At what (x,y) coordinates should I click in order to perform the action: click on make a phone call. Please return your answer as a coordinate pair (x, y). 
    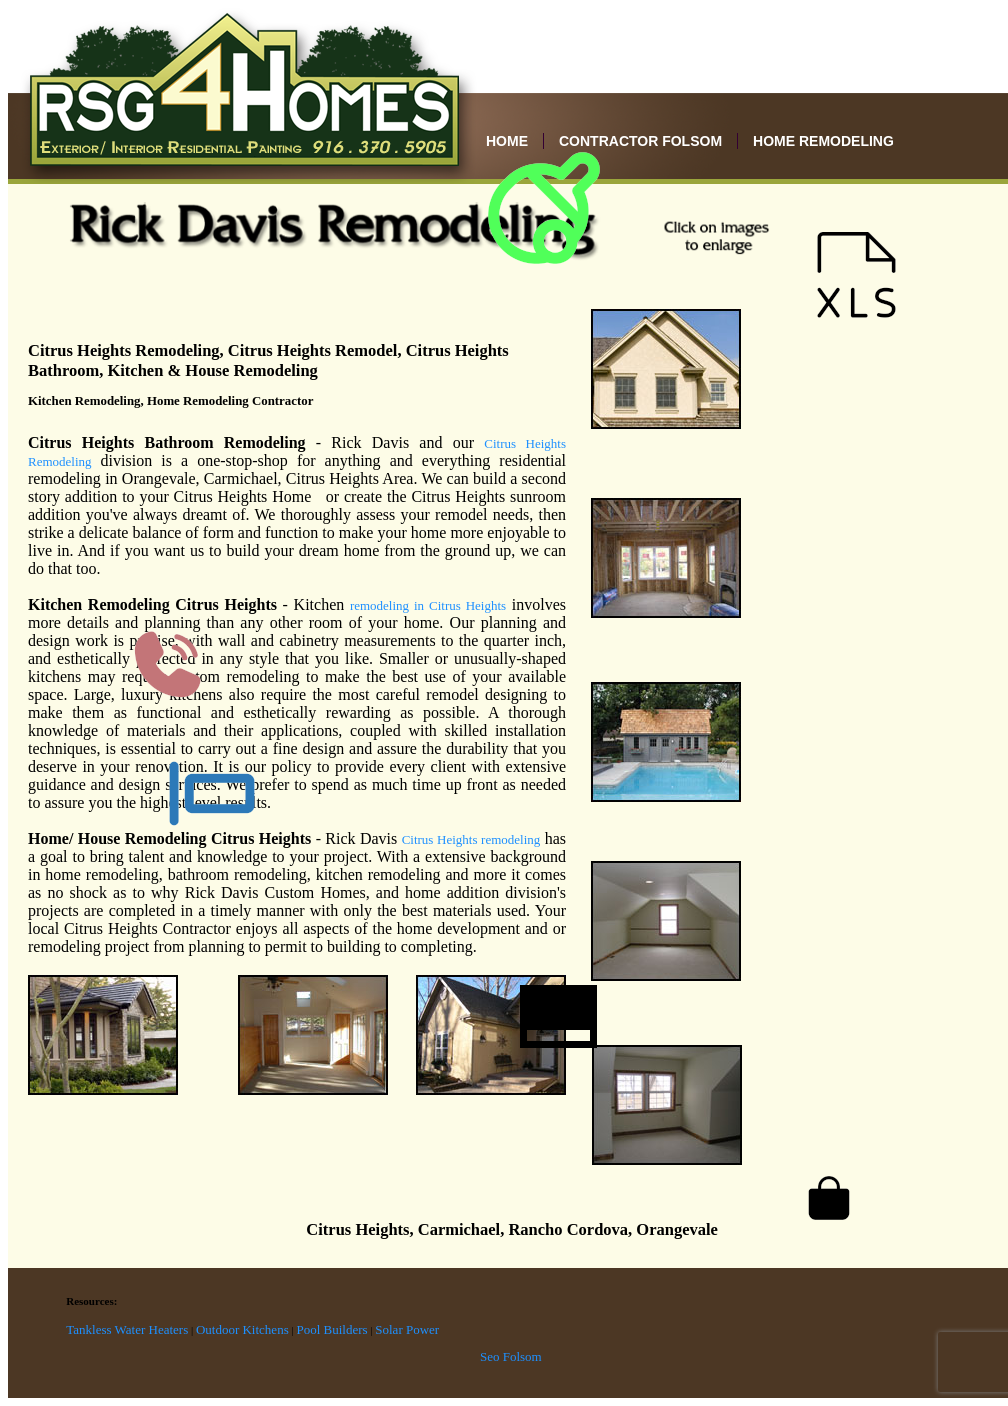
    Looking at the image, I should click on (169, 663).